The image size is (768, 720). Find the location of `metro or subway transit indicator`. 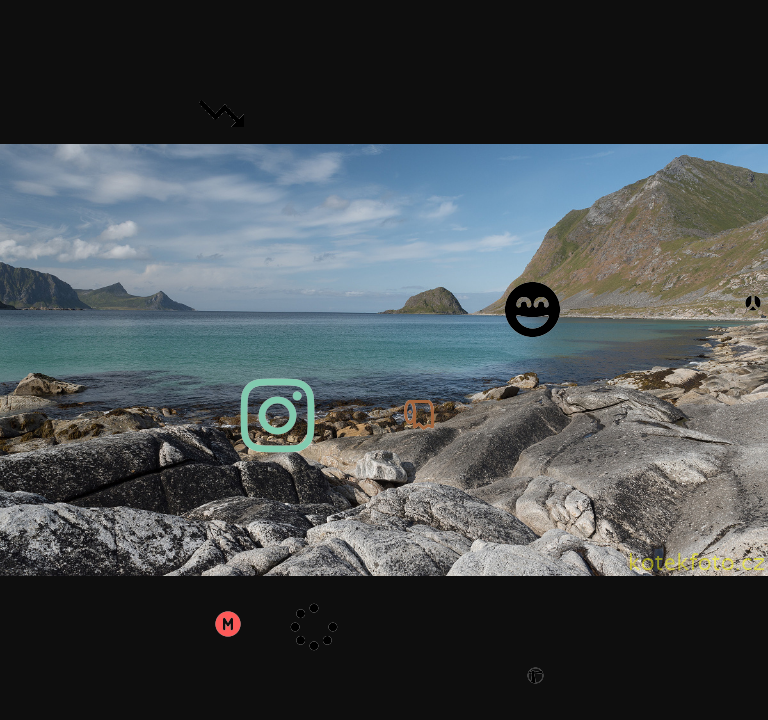

metro or subway transit indicator is located at coordinates (228, 624).